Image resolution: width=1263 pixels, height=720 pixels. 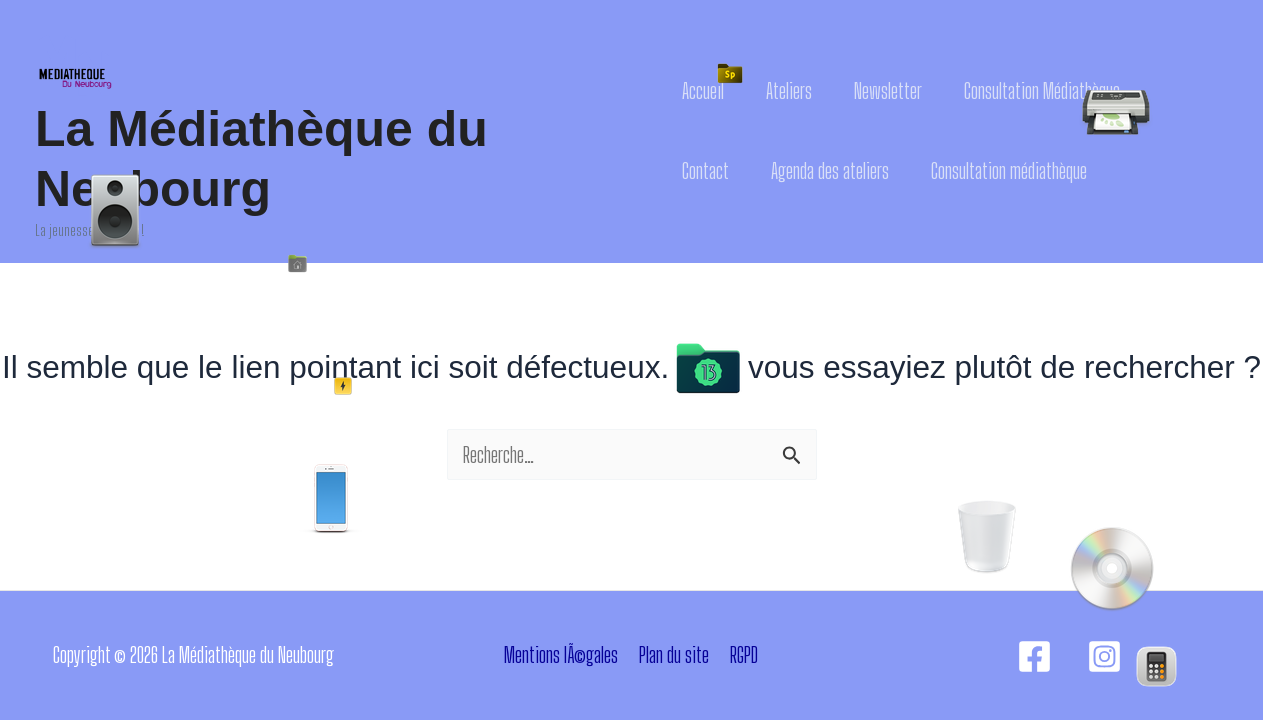 I want to click on iPhone 7 Plus device icon, so click(x=331, y=499).